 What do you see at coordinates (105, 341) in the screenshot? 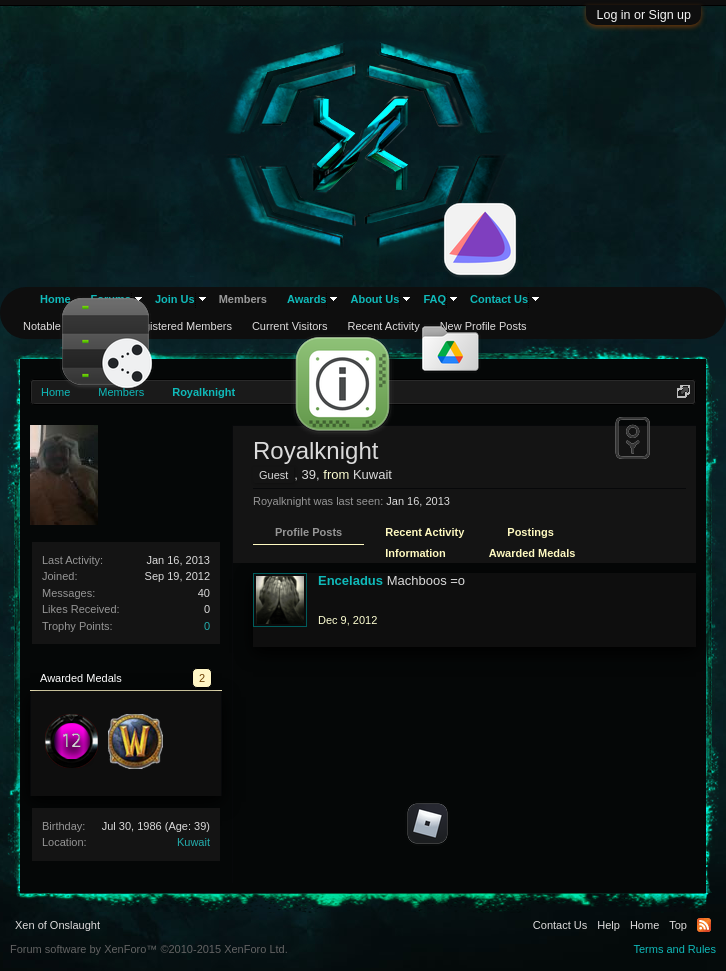
I see `configure network server sharing settings` at bounding box center [105, 341].